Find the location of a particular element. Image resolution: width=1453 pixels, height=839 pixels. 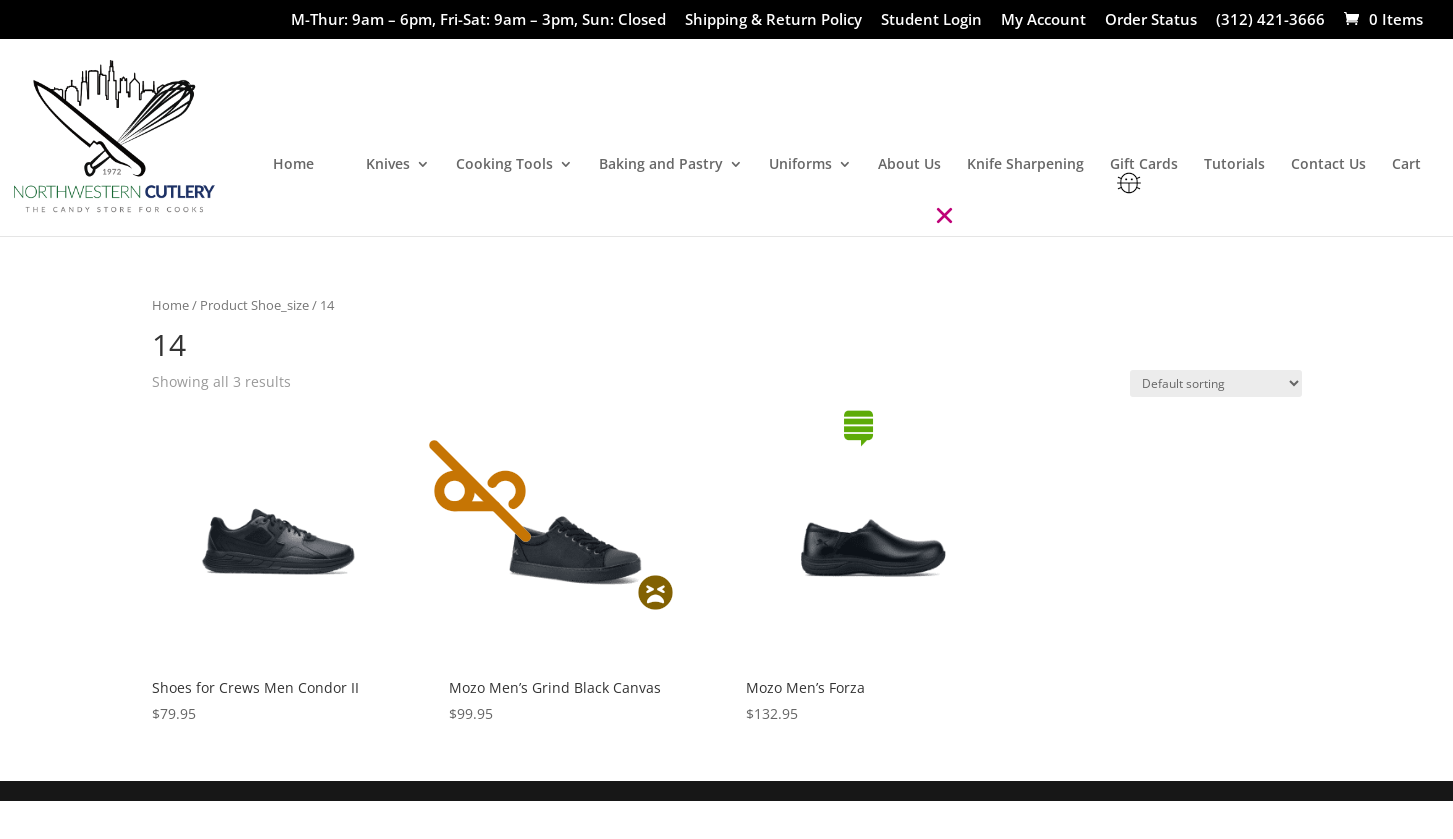

report a bug or issue is located at coordinates (1129, 183).